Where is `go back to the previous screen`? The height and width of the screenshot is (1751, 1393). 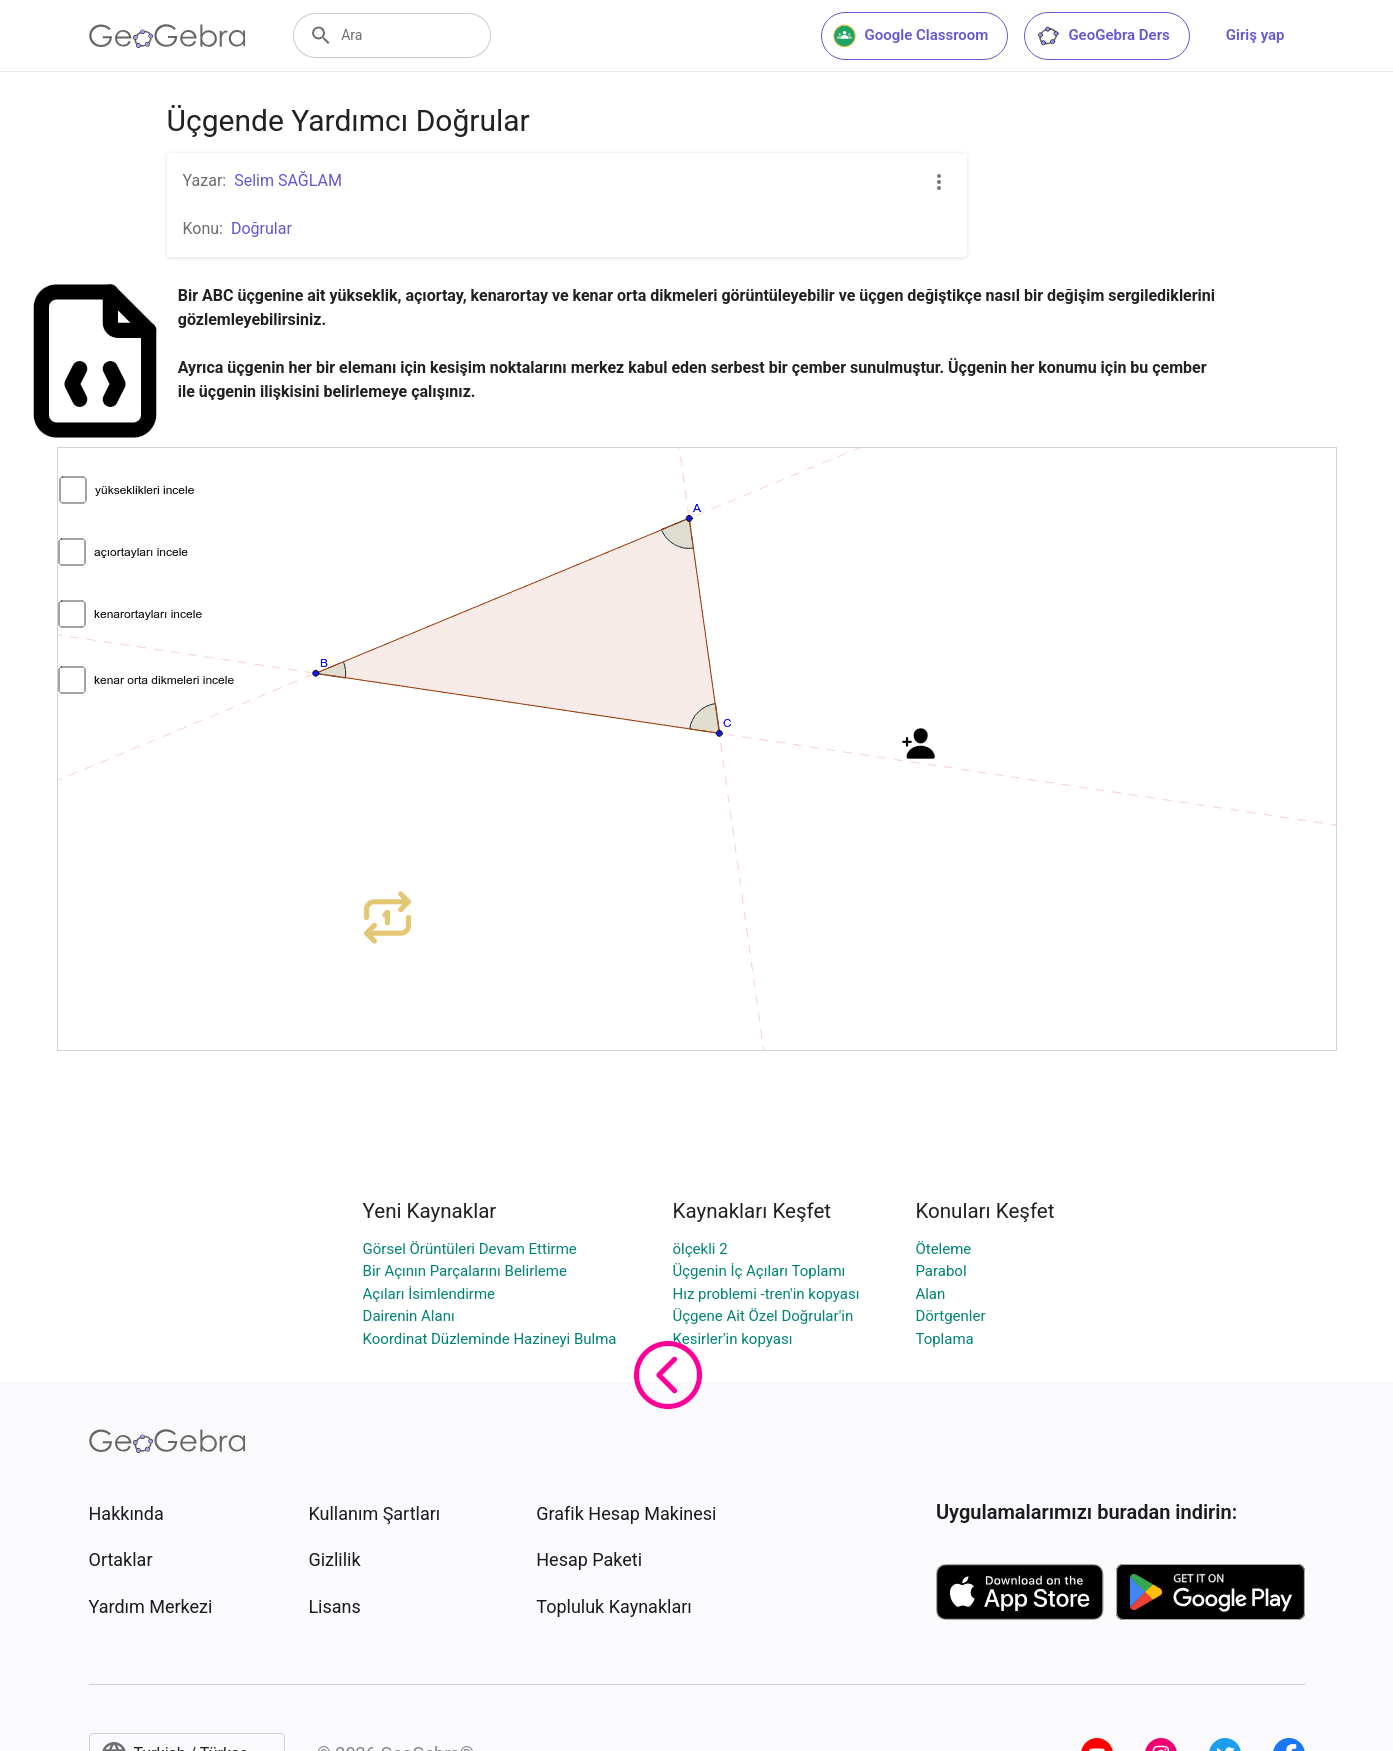
go back to the previous screen is located at coordinates (668, 1375).